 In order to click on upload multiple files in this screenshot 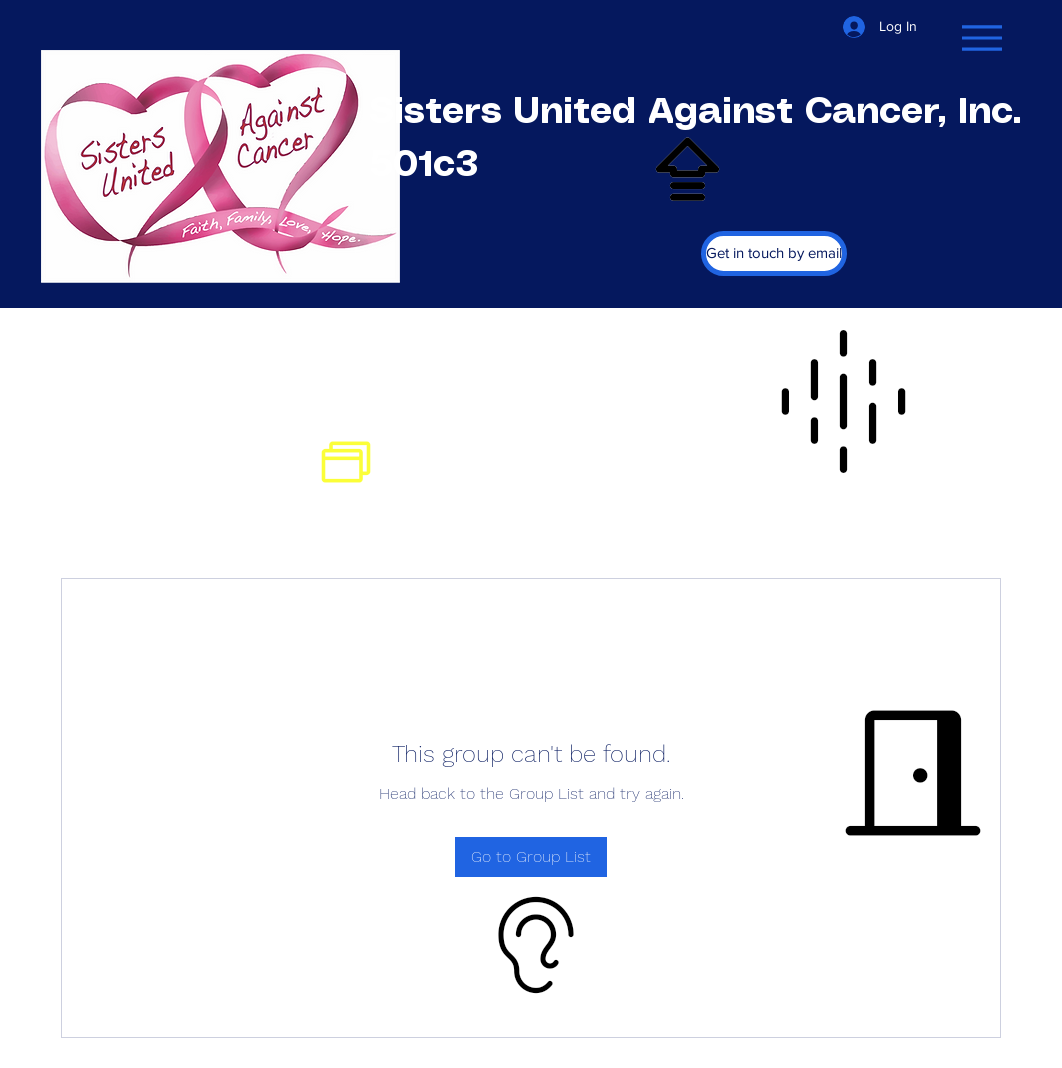, I will do `click(687, 171)`.